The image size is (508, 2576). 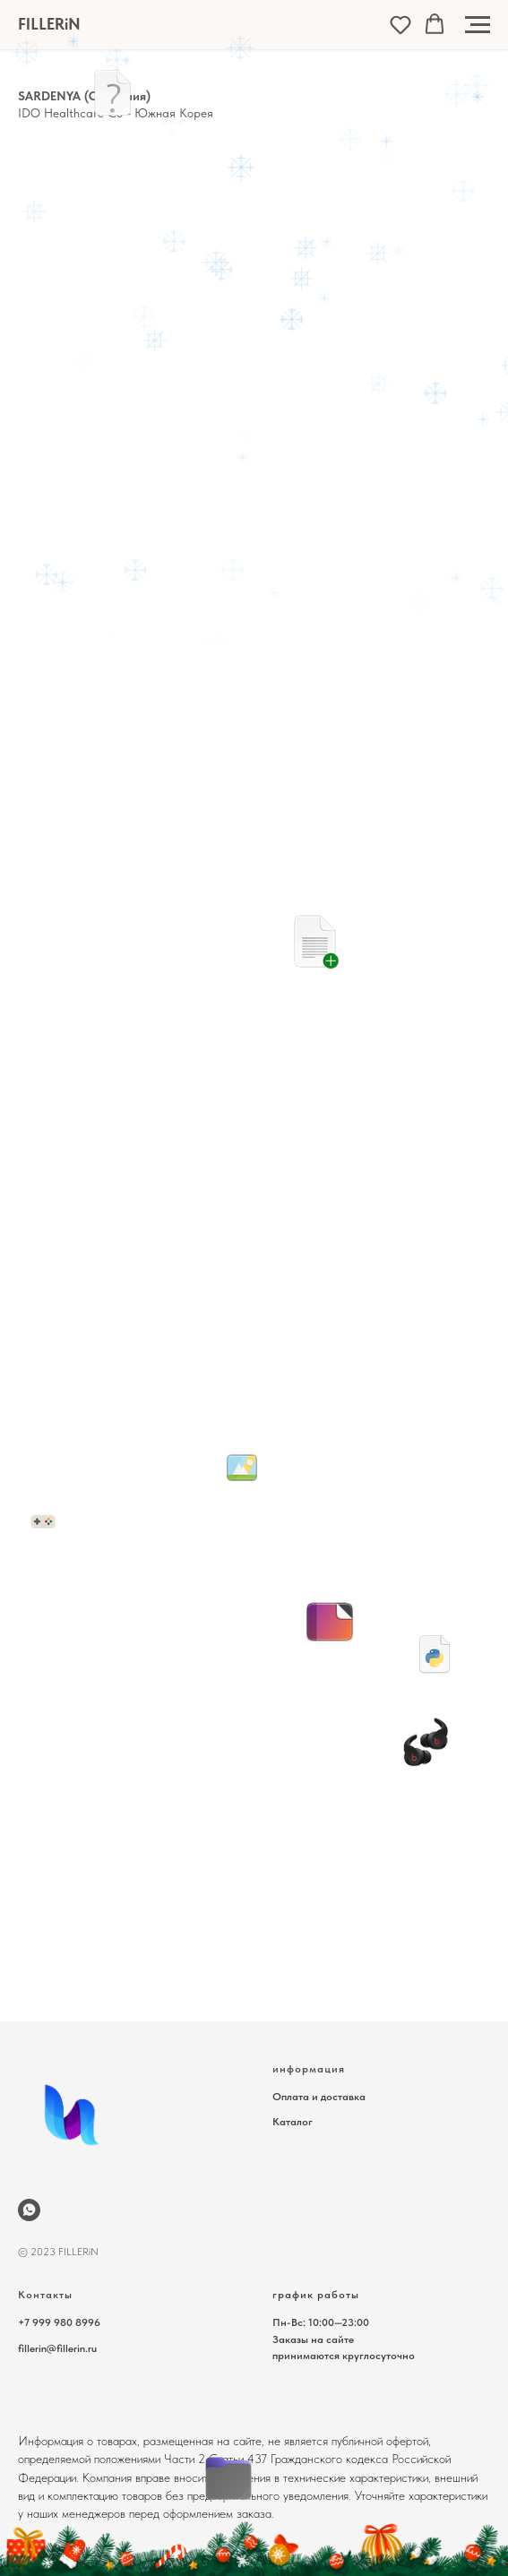 What do you see at coordinates (314, 941) in the screenshot?
I see `create a new text document` at bounding box center [314, 941].